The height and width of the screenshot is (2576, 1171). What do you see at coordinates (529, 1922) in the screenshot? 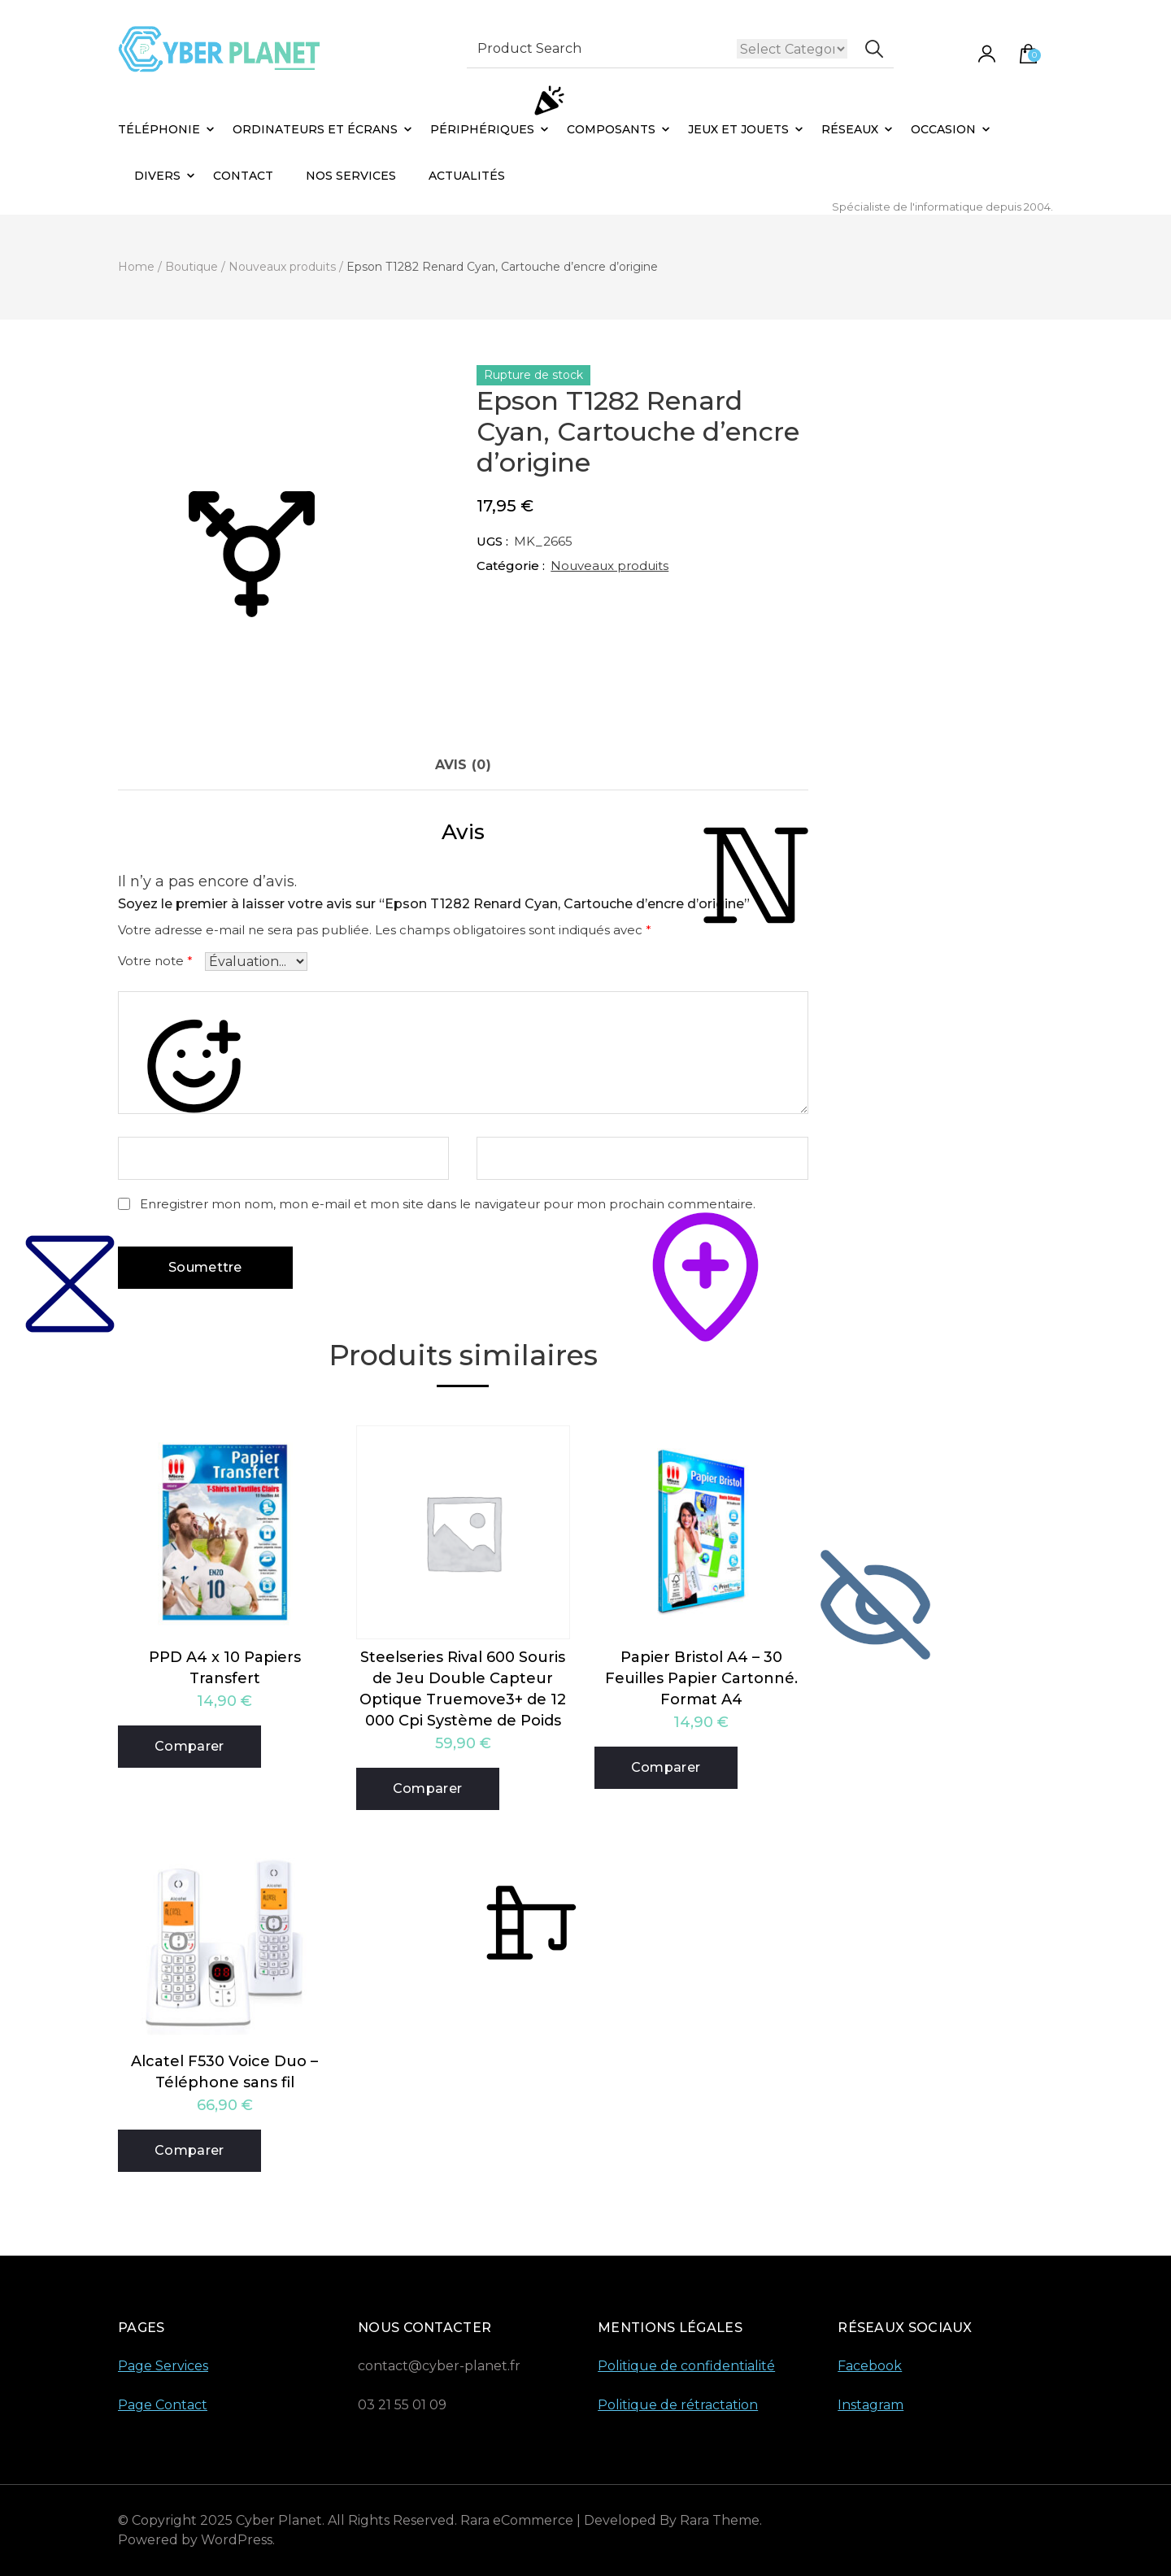
I see `construction or building in progress` at bounding box center [529, 1922].